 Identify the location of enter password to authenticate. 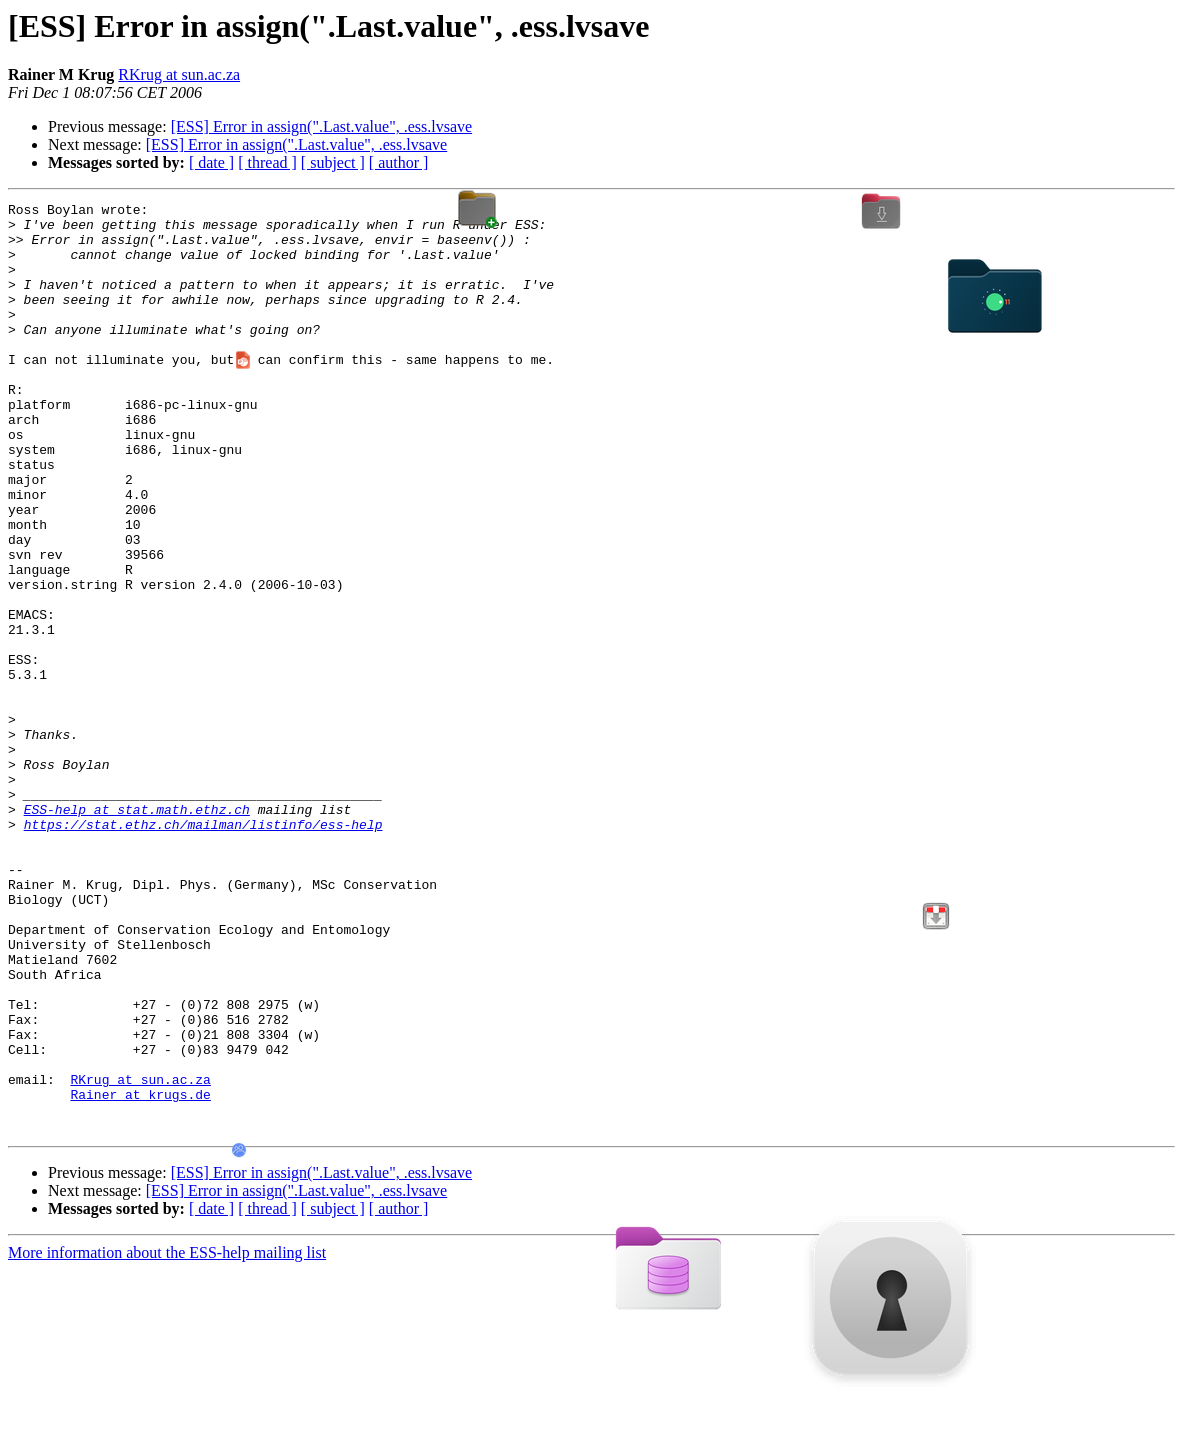
(890, 1301).